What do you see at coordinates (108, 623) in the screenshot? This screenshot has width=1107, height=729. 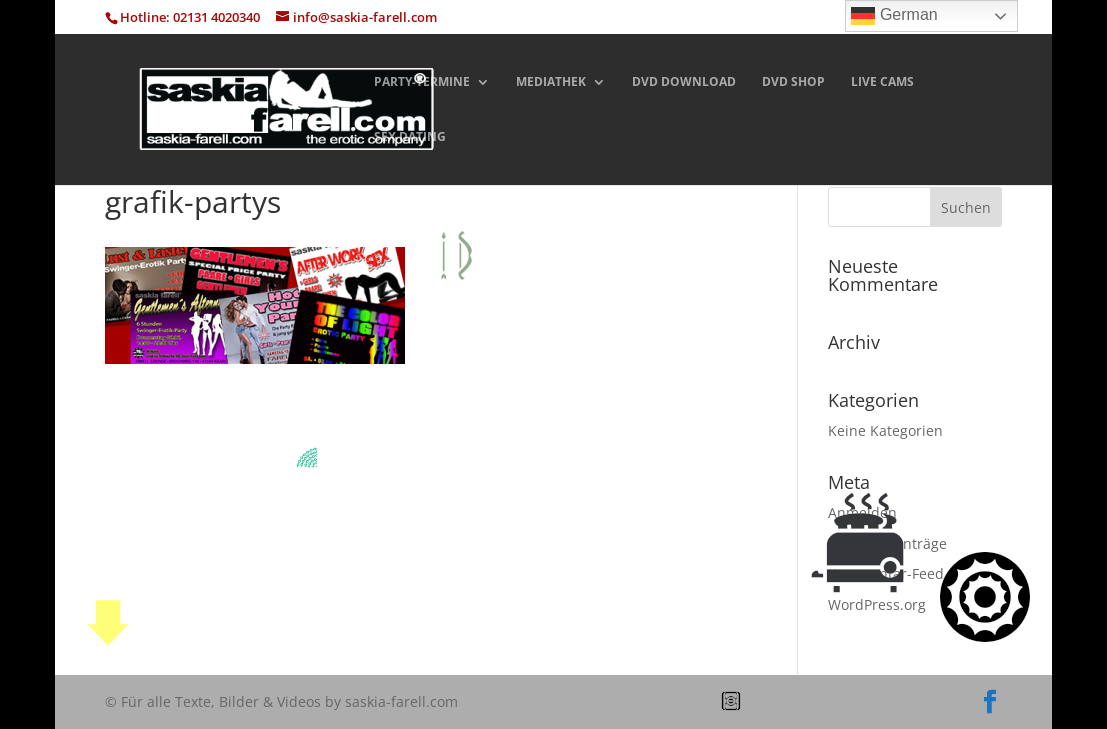 I see `download a file or content` at bounding box center [108, 623].